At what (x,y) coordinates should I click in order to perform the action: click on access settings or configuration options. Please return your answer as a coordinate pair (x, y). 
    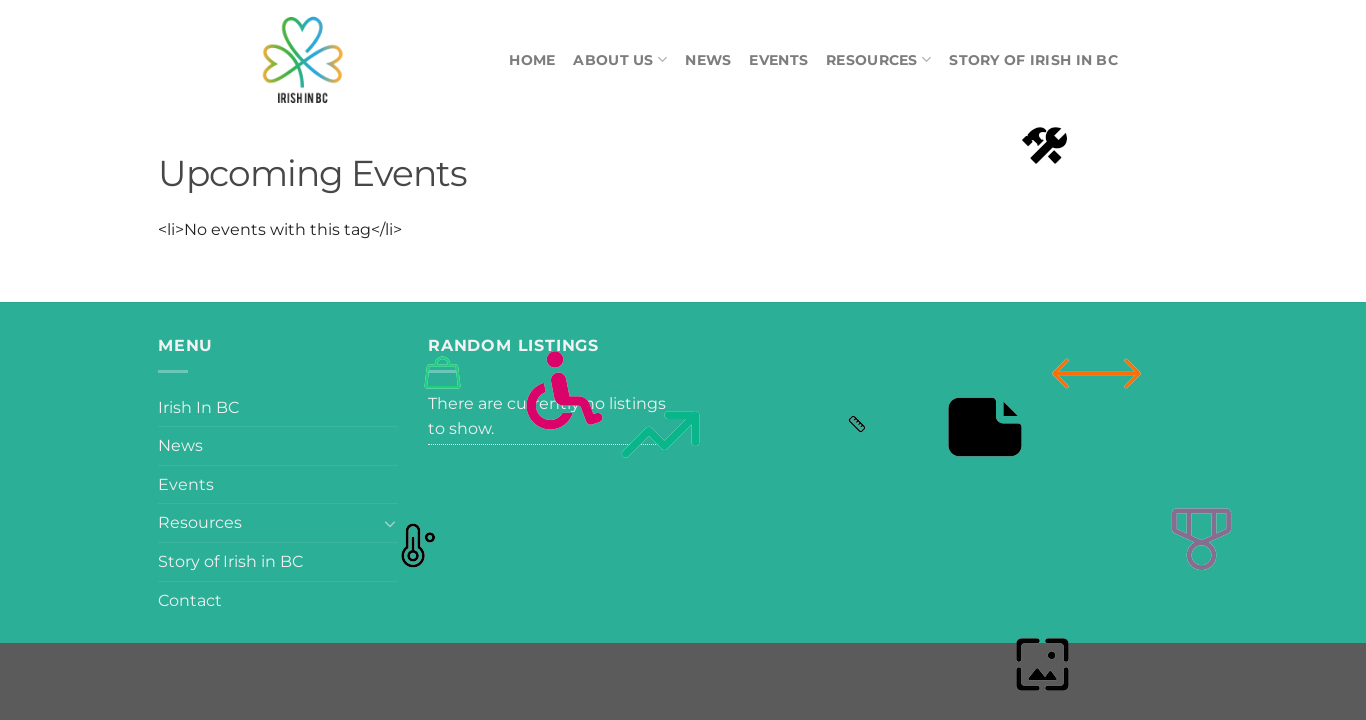
    Looking at the image, I should click on (1044, 145).